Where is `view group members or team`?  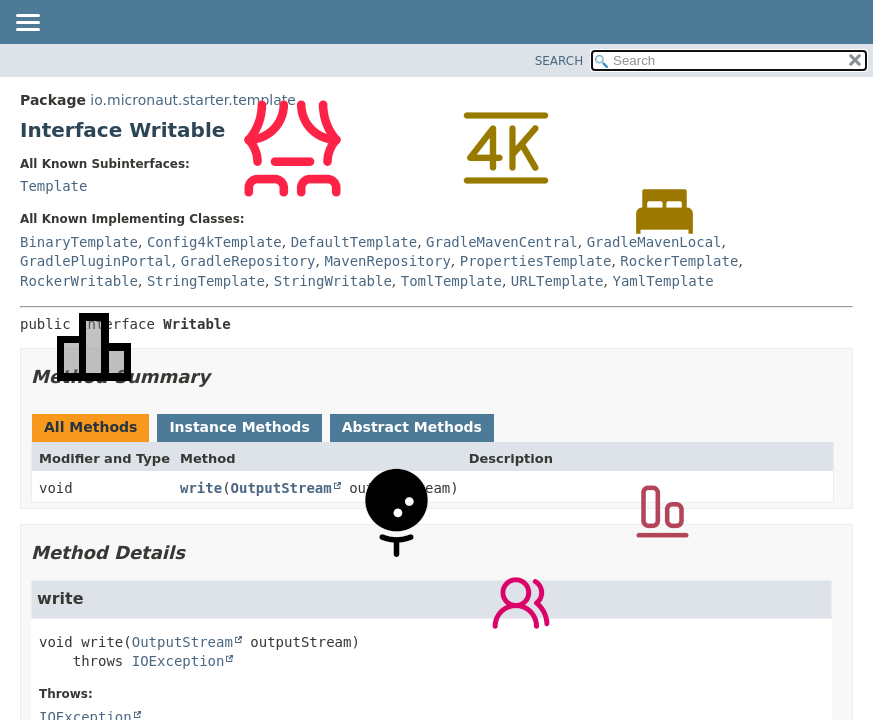
view group members or team is located at coordinates (521, 603).